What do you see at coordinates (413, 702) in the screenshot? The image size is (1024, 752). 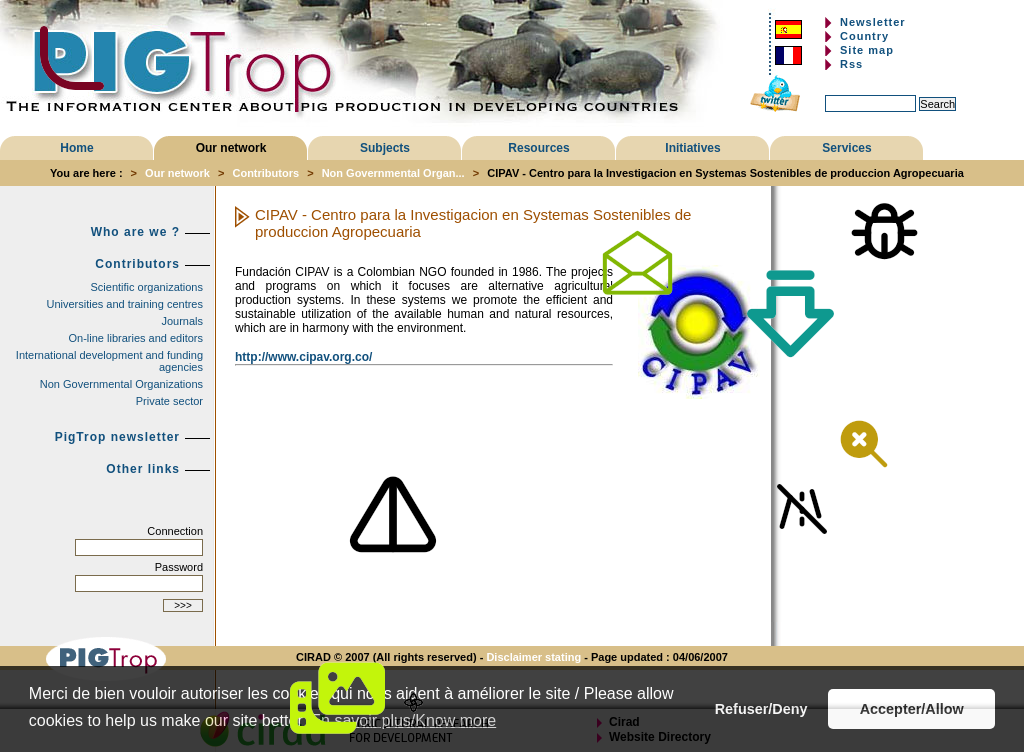 I see `supernova app or service branding` at bounding box center [413, 702].